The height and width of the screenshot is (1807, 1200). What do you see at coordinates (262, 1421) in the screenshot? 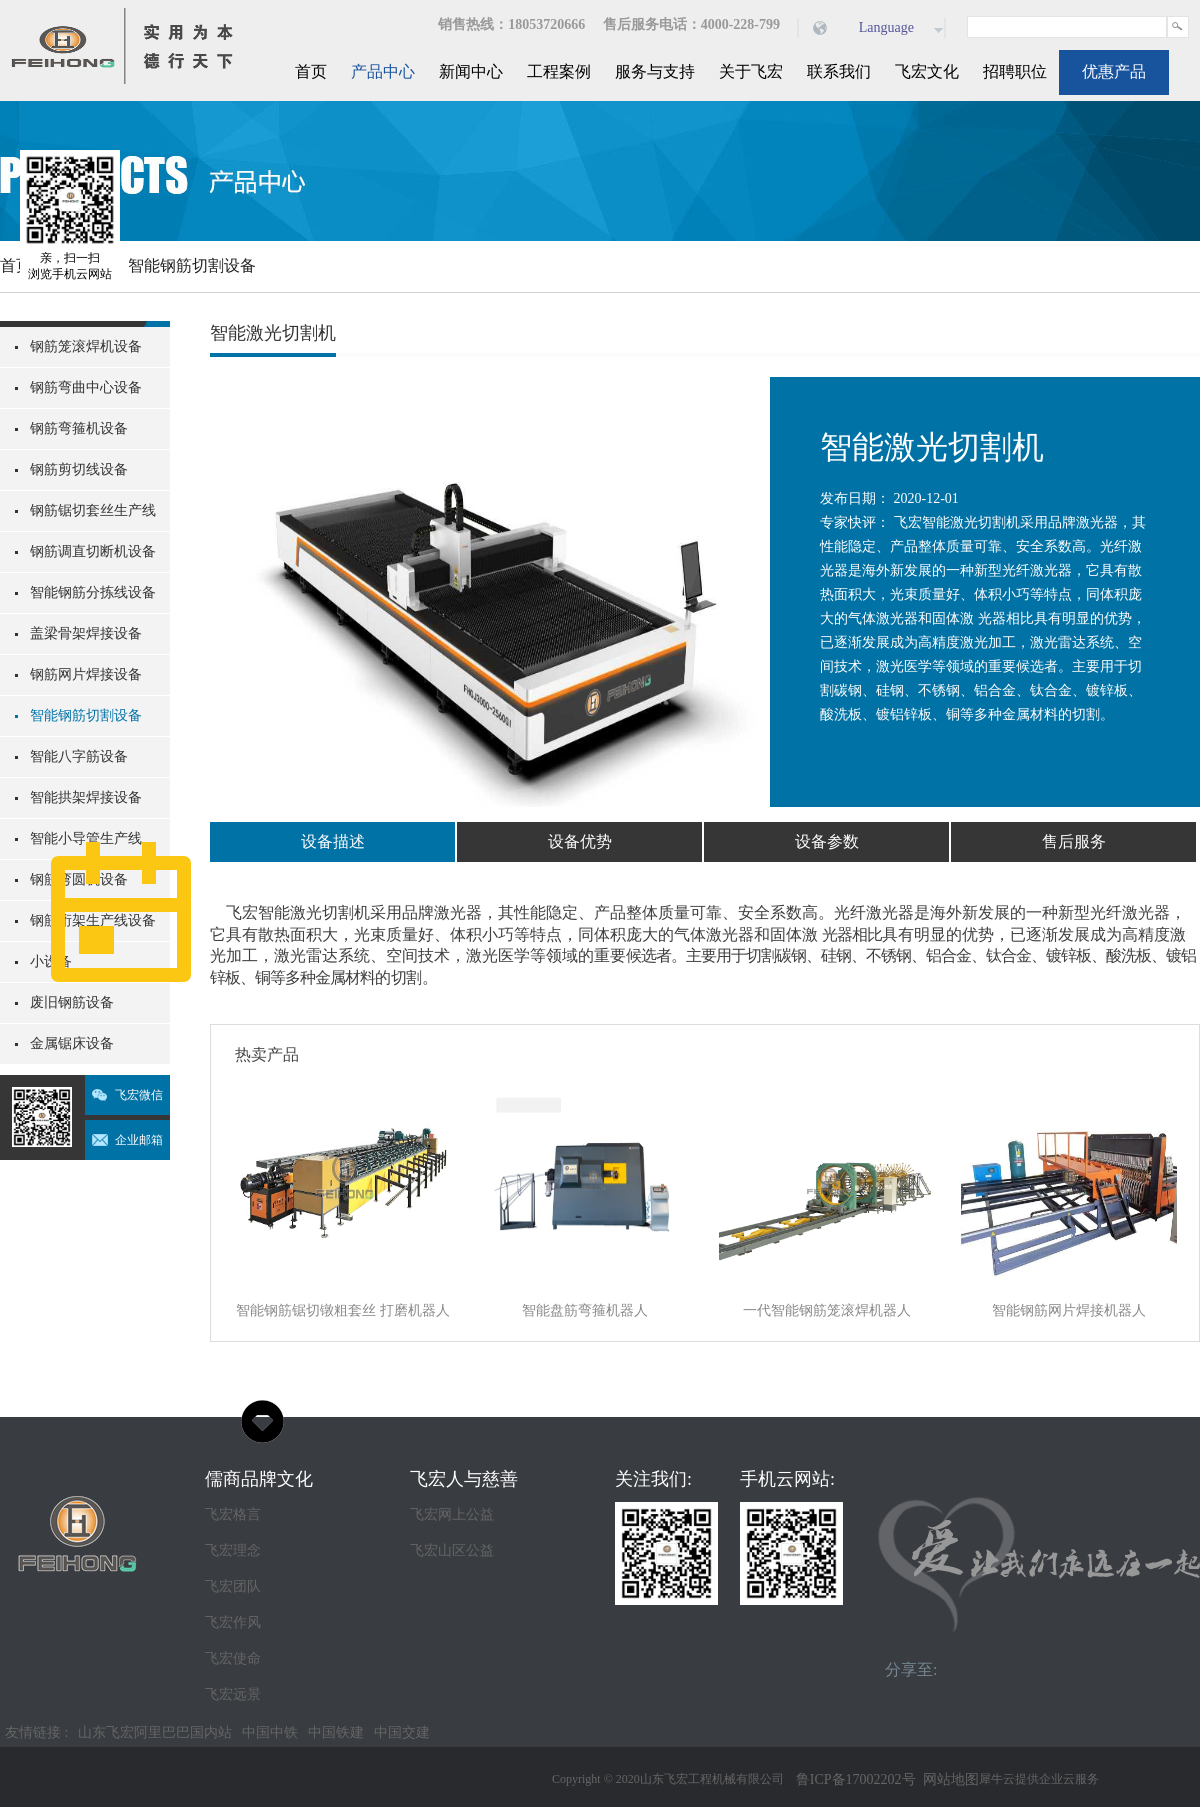
I see `copper cryptocurrency logo` at bounding box center [262, 1421].